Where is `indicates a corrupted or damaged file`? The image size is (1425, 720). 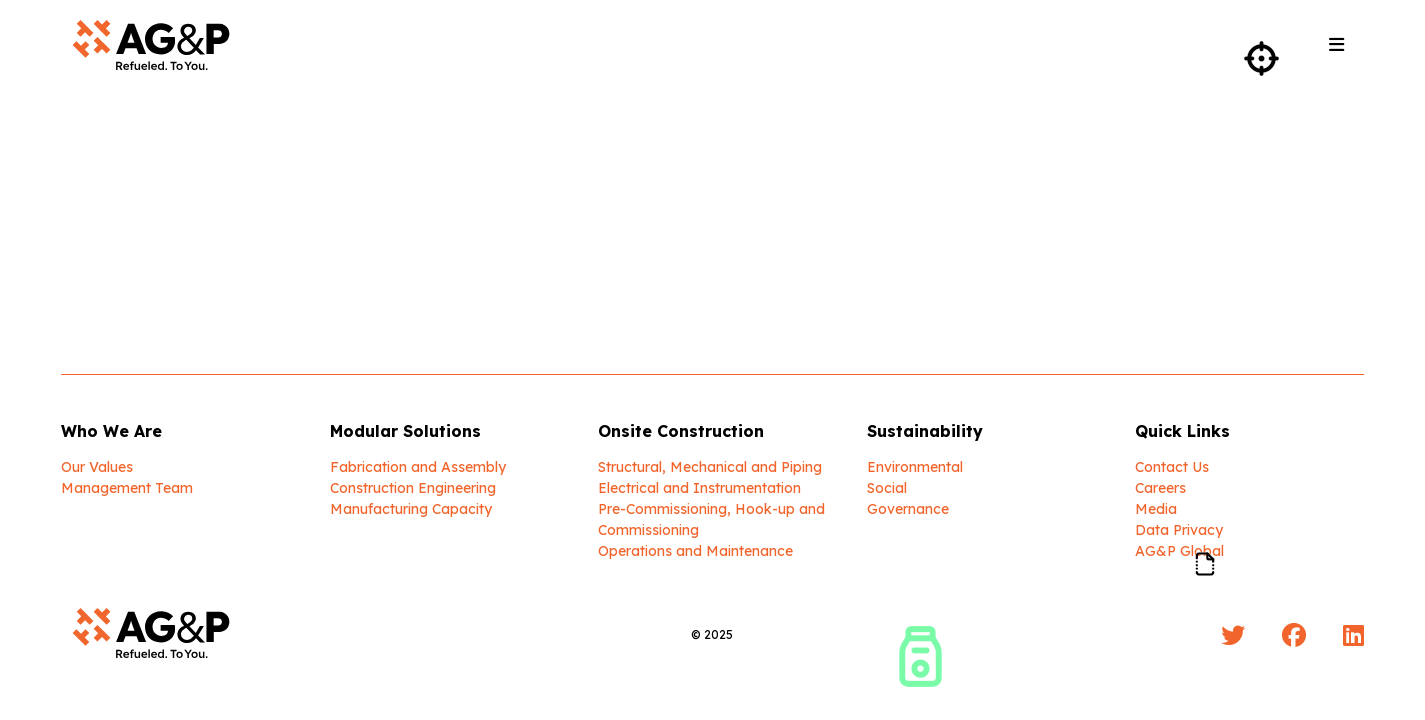
indicates a corrupted or damaged file is located at coordinates (1205, 564).